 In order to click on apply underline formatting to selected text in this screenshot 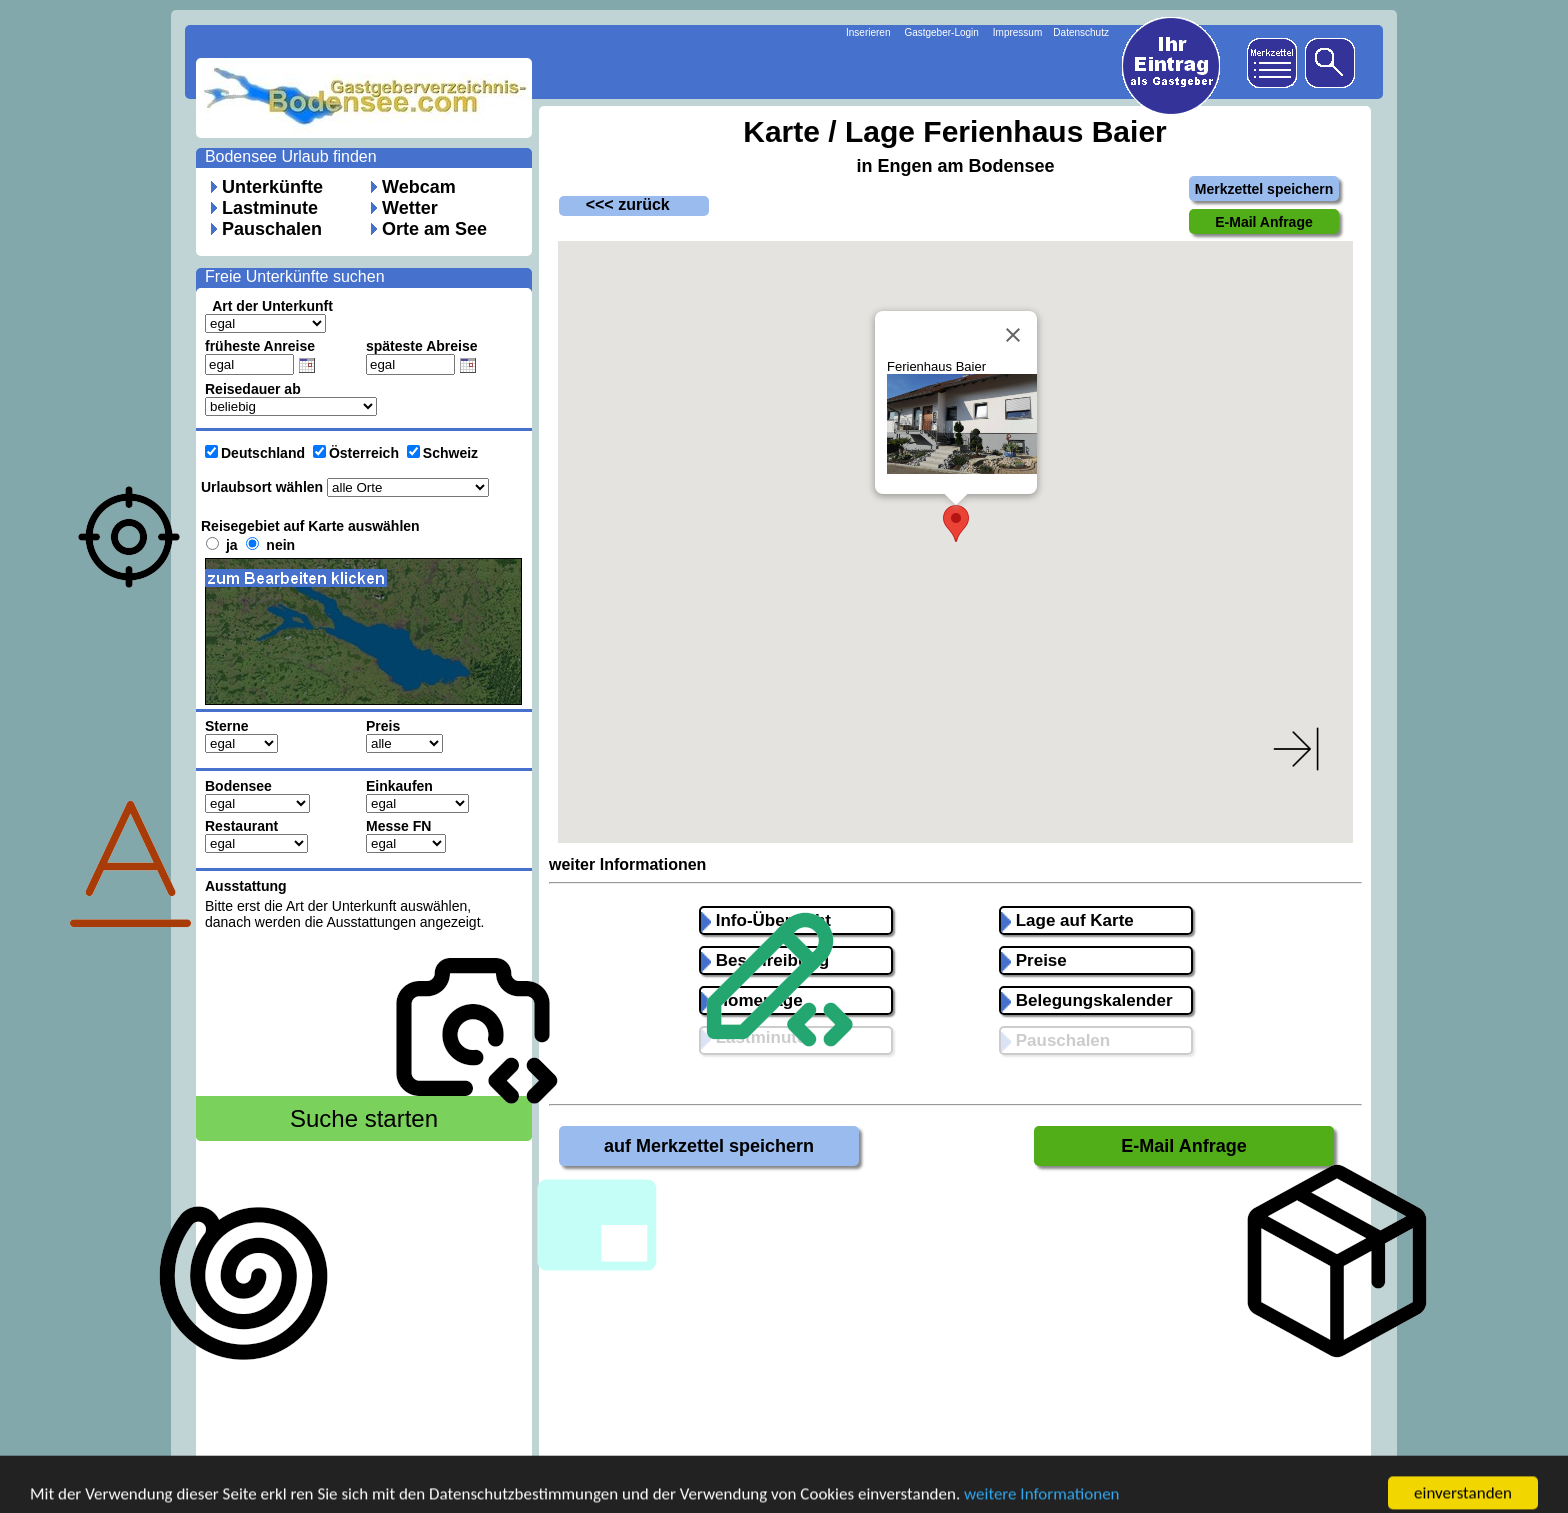, I will do `click(130, 866)`.